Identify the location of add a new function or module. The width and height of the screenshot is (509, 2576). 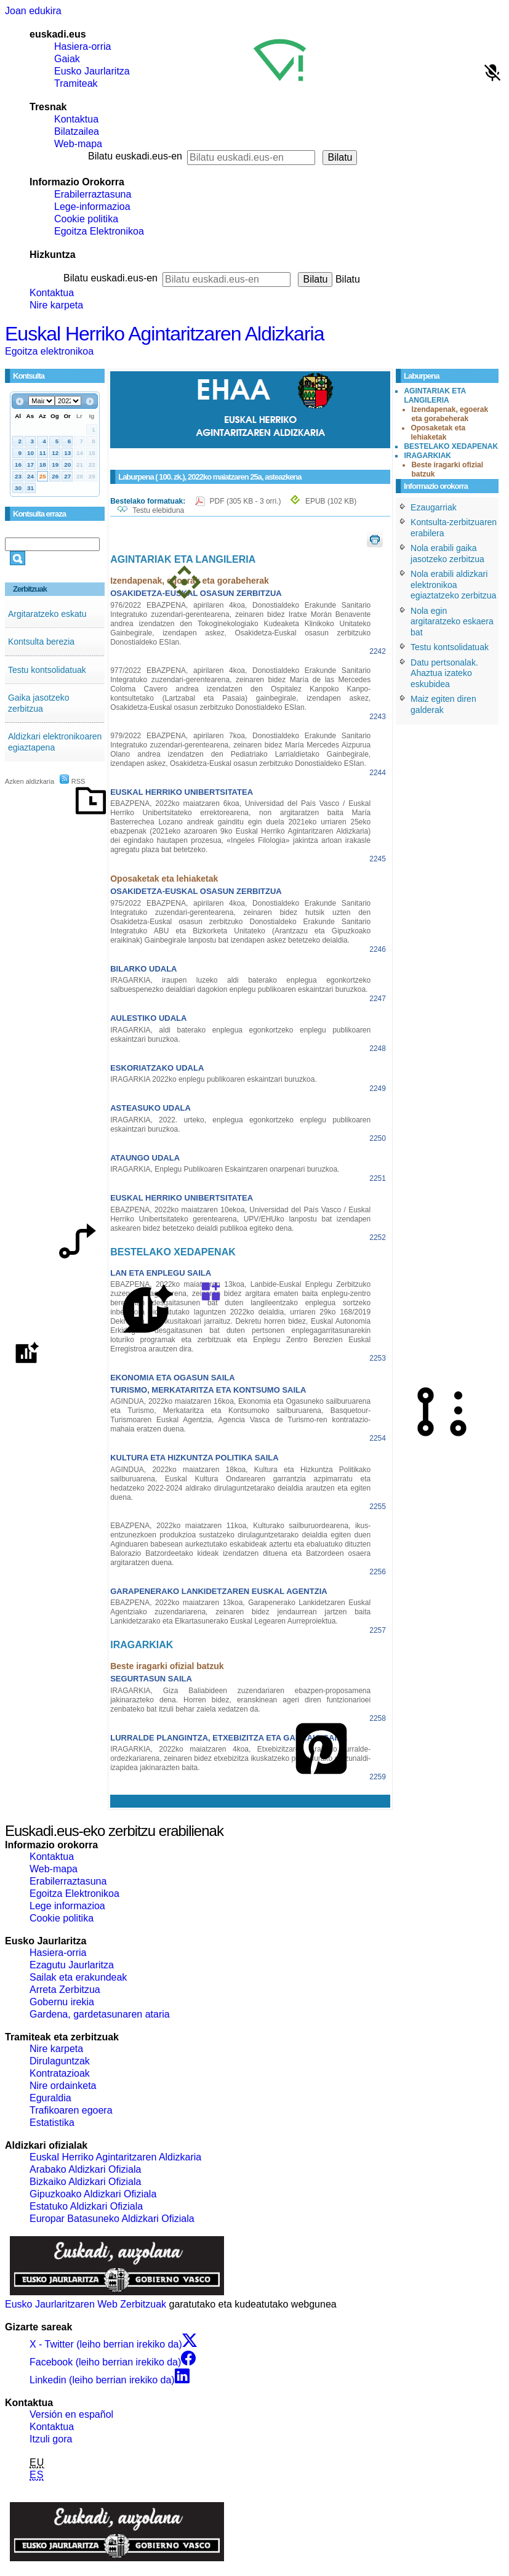
(210, 1291).